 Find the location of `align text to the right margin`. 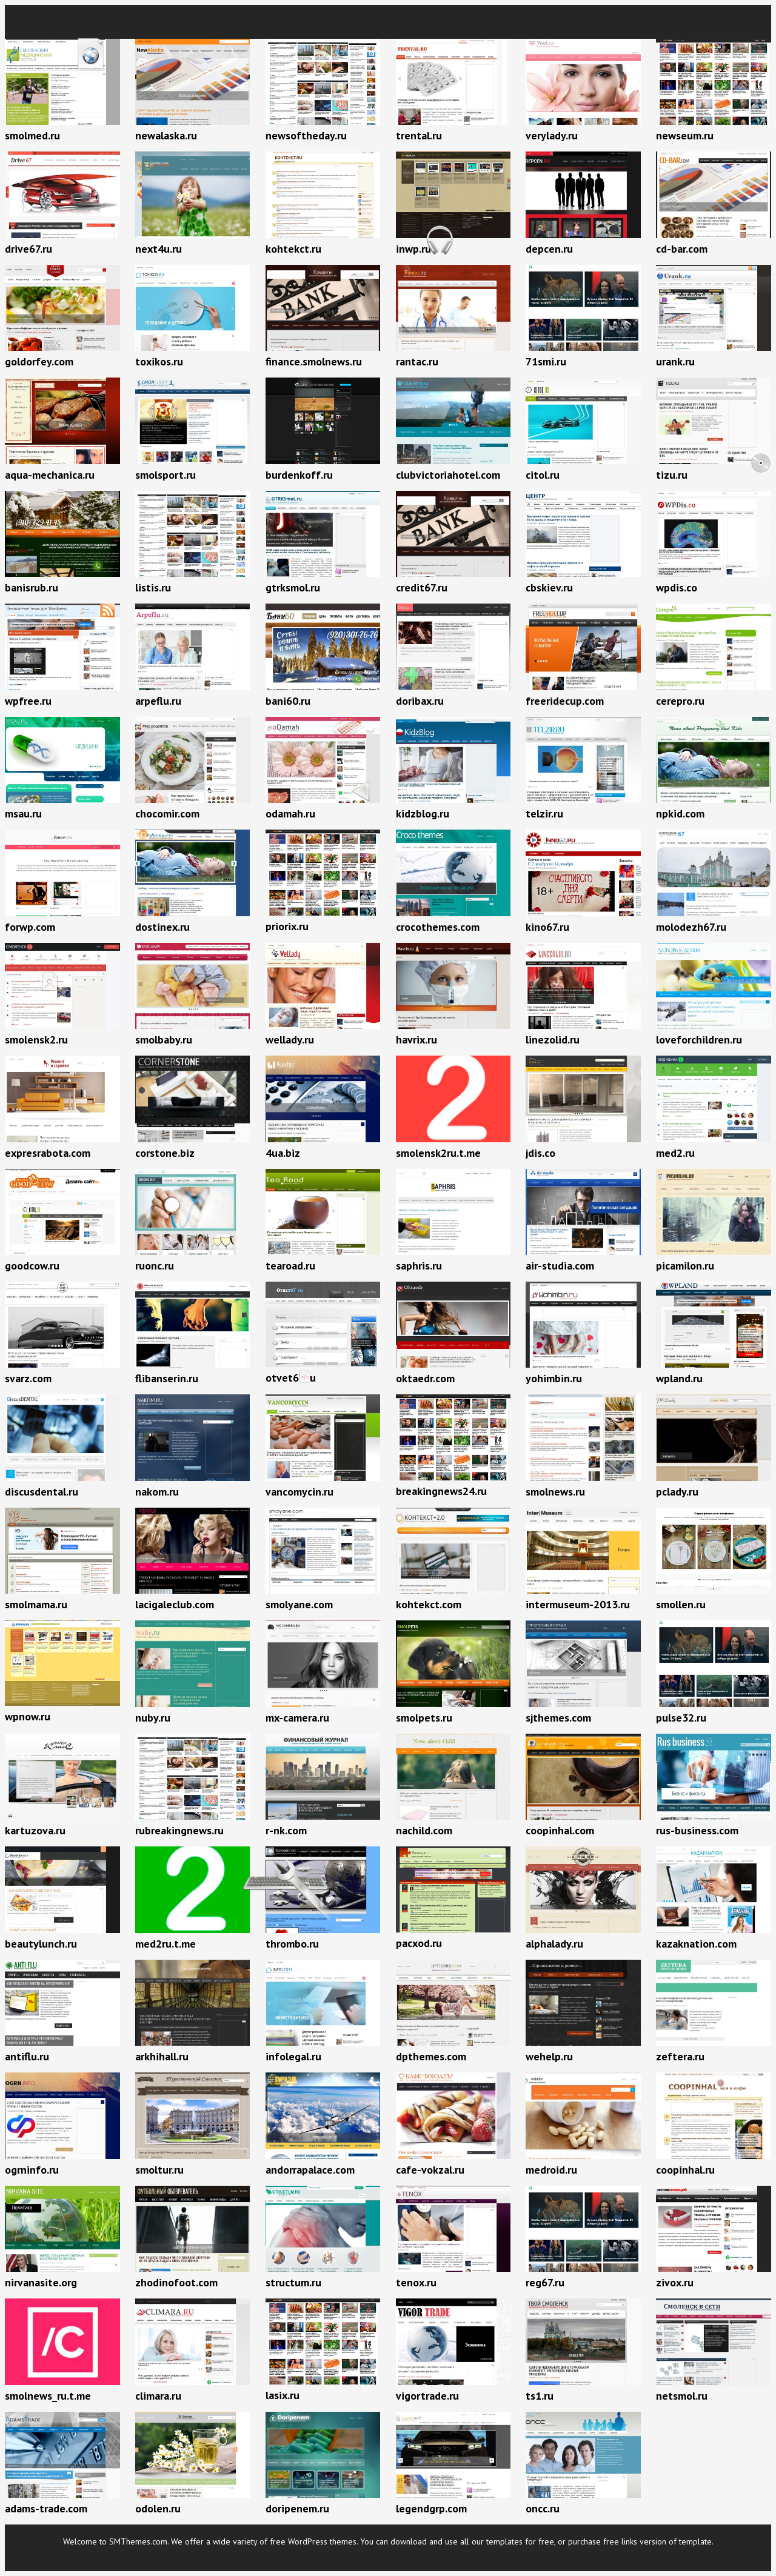

align text to the right margin is located at coordinates (60, 493).